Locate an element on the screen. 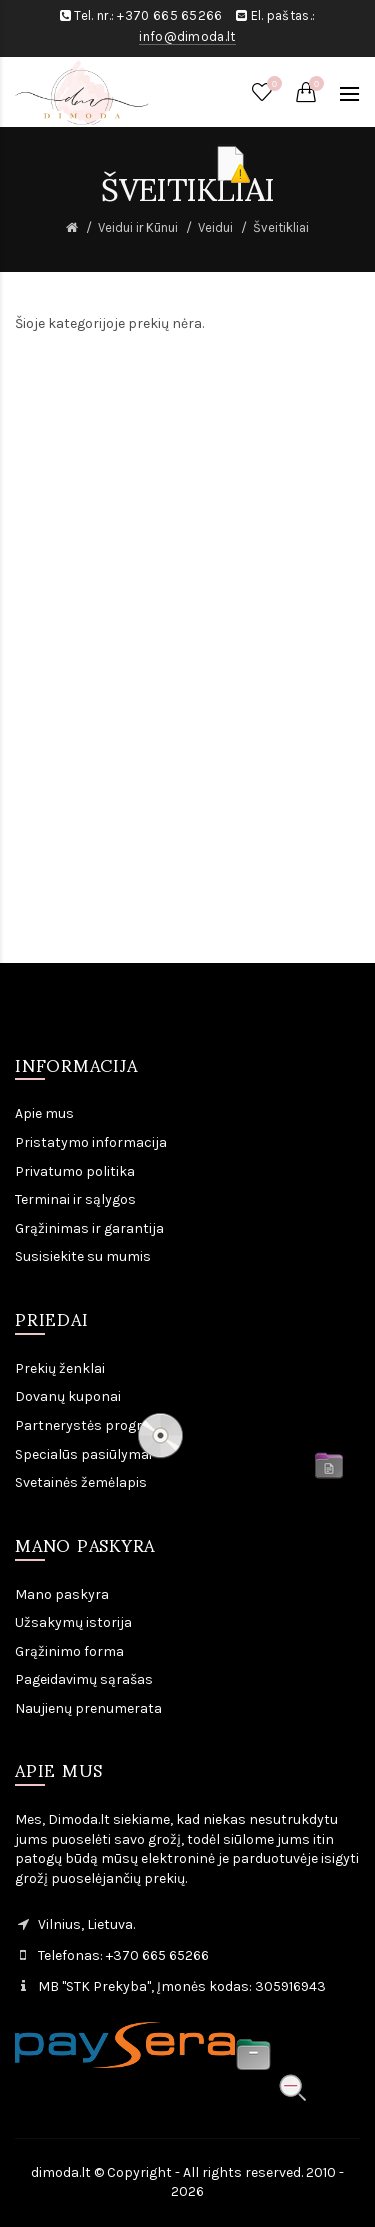 The width and height of the screenshot is (375, 2227). indicates a file with an error or warning is located at coordinates (230, 163).